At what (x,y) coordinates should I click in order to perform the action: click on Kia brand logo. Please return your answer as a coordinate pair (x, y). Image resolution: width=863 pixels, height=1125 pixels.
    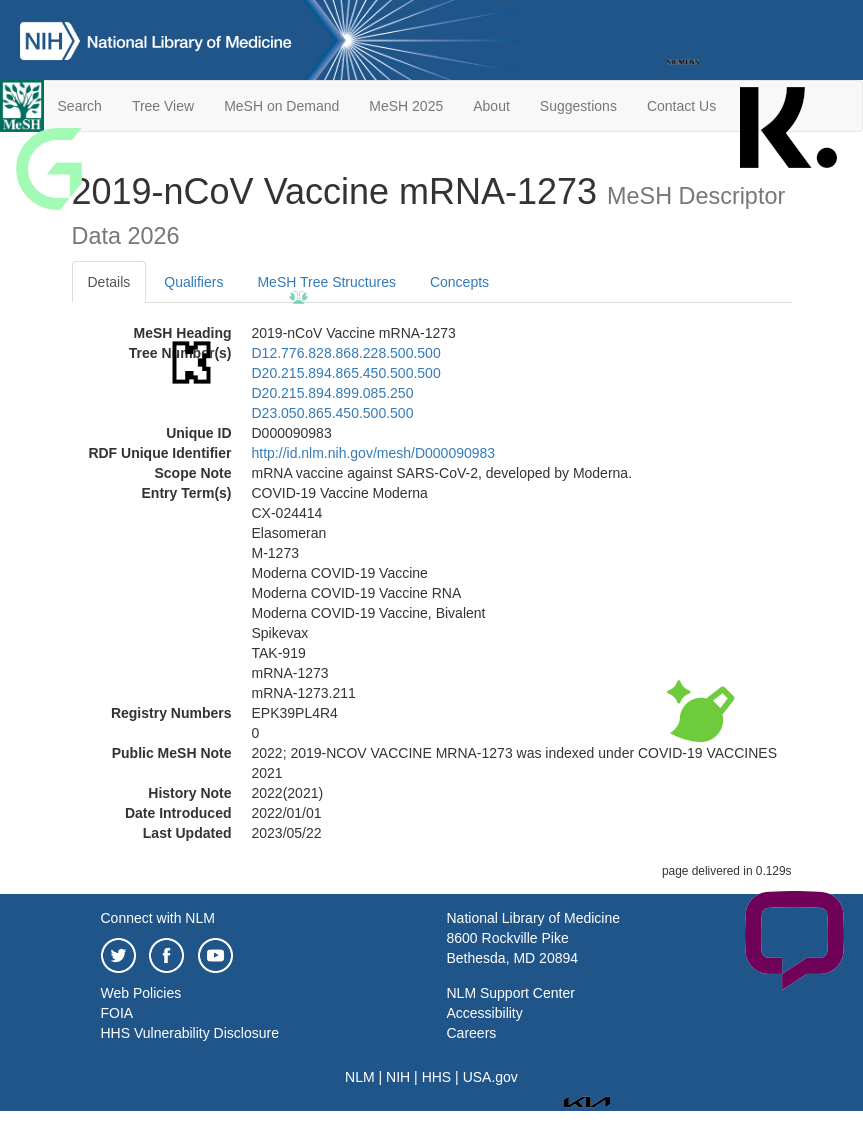
    Looking at the image, I should click on (587, 1102).